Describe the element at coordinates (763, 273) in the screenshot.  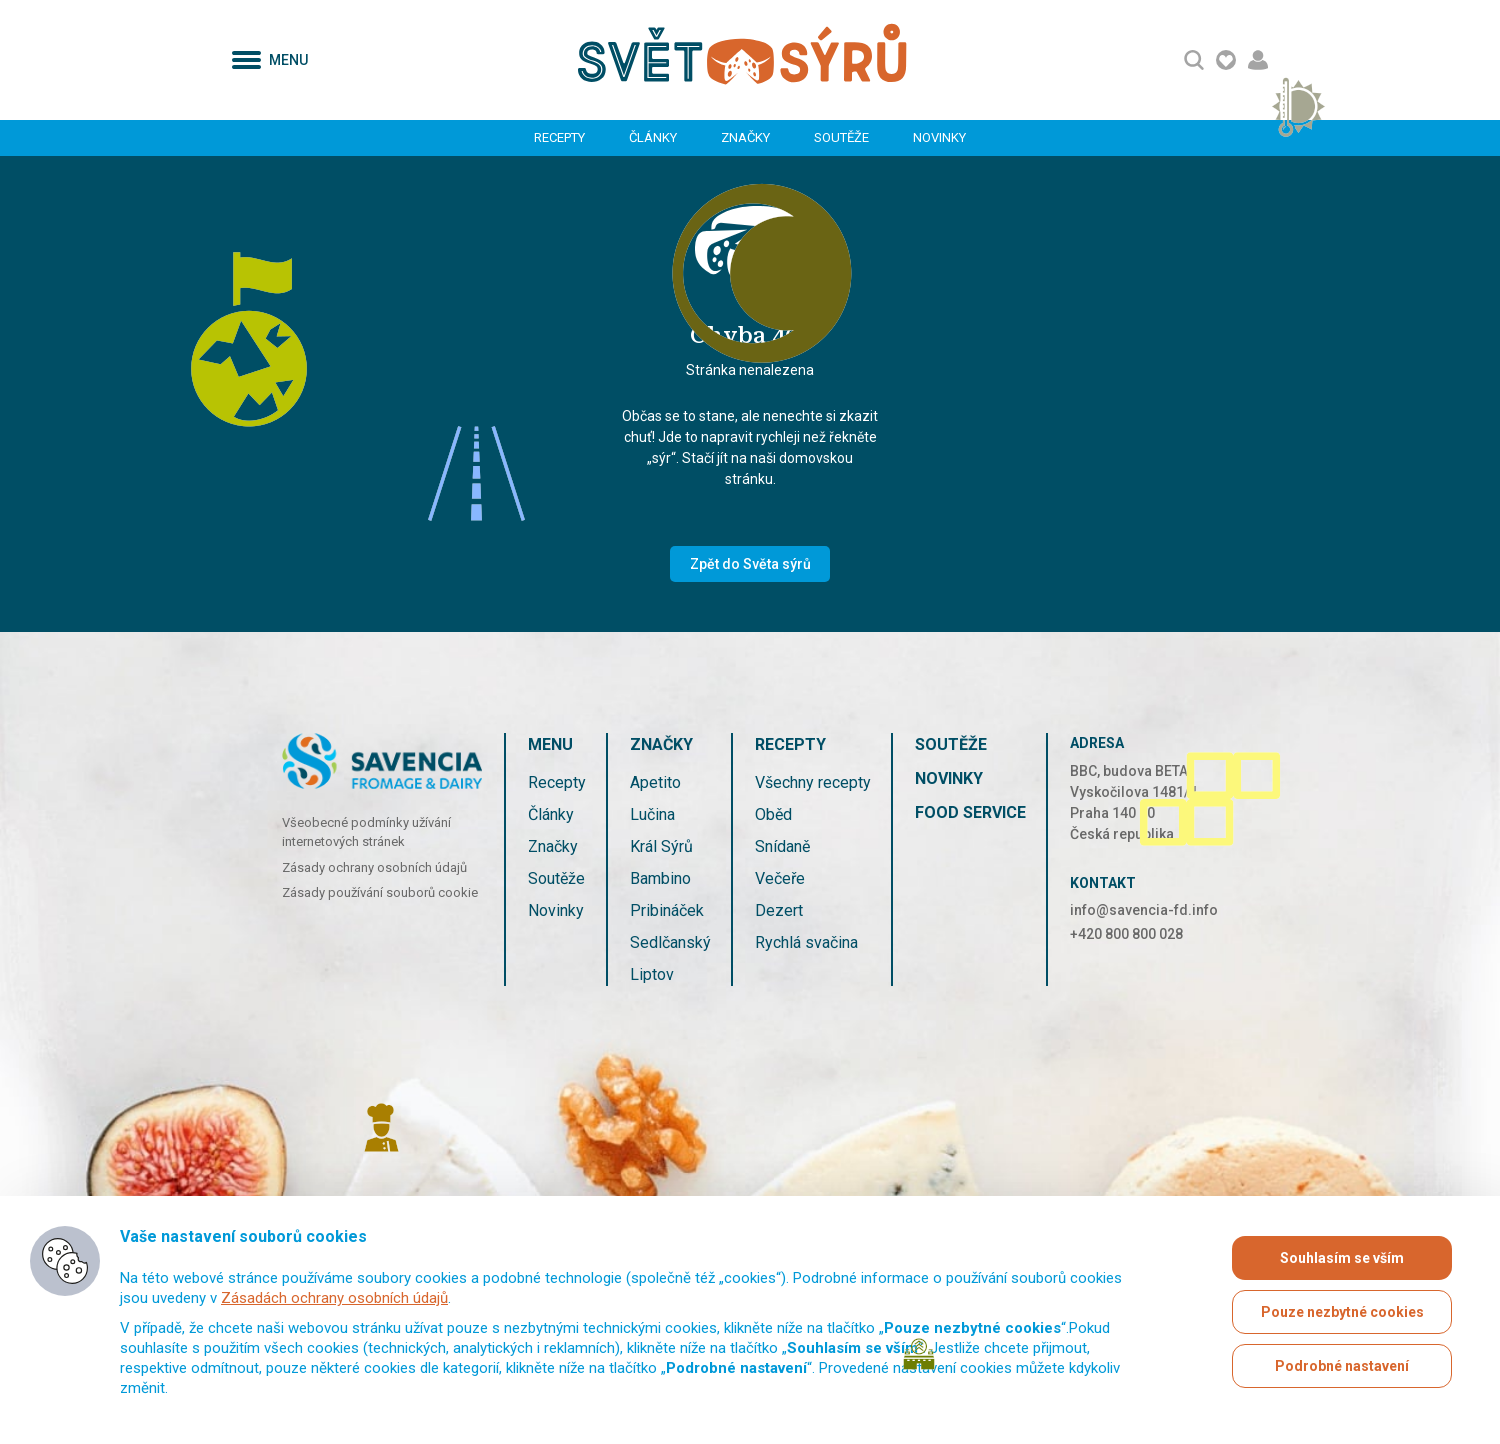
I see `toggle dark mode or night theme` at that location.